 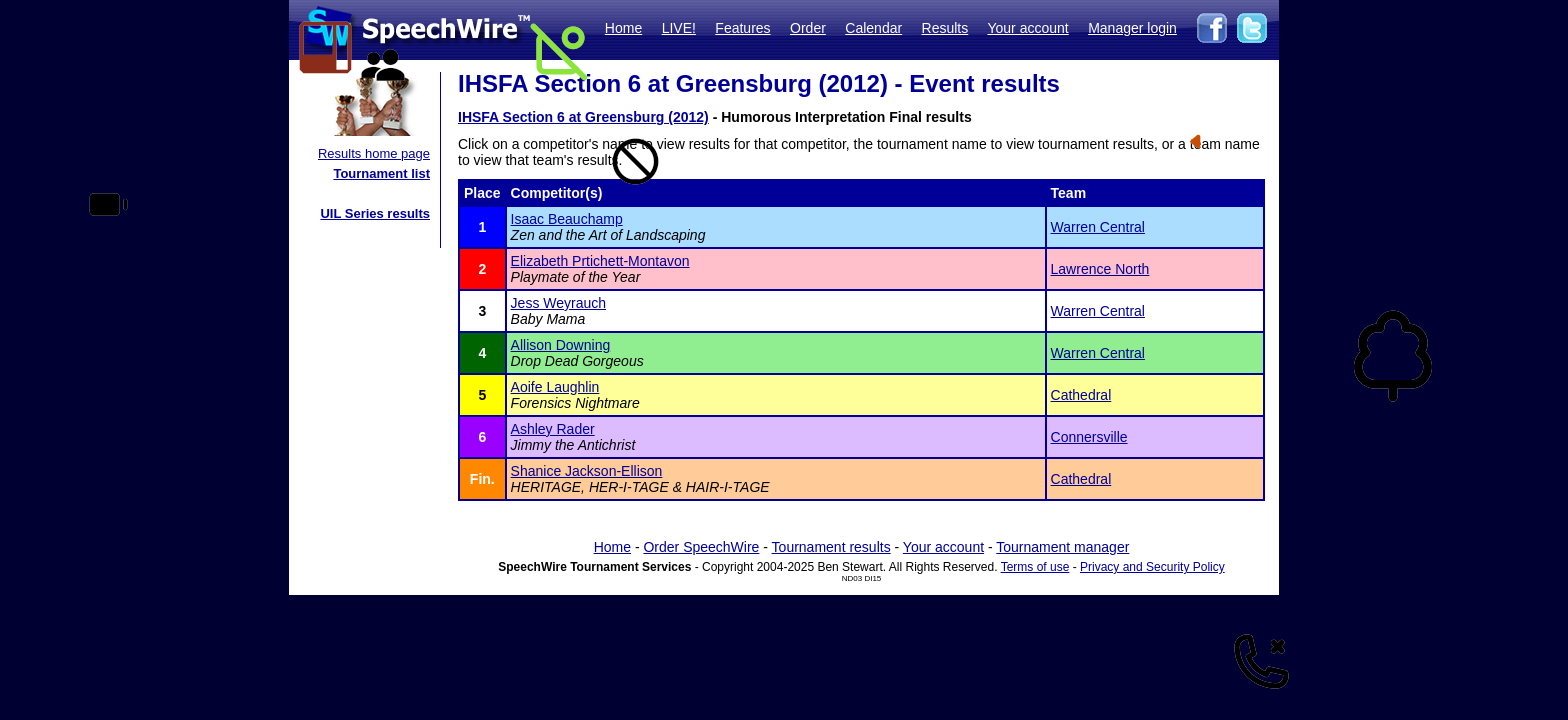 What do you see at coordinates (108, 204) in the screenshot?
I see `shows current battery level` at bounding box center [108, 204].